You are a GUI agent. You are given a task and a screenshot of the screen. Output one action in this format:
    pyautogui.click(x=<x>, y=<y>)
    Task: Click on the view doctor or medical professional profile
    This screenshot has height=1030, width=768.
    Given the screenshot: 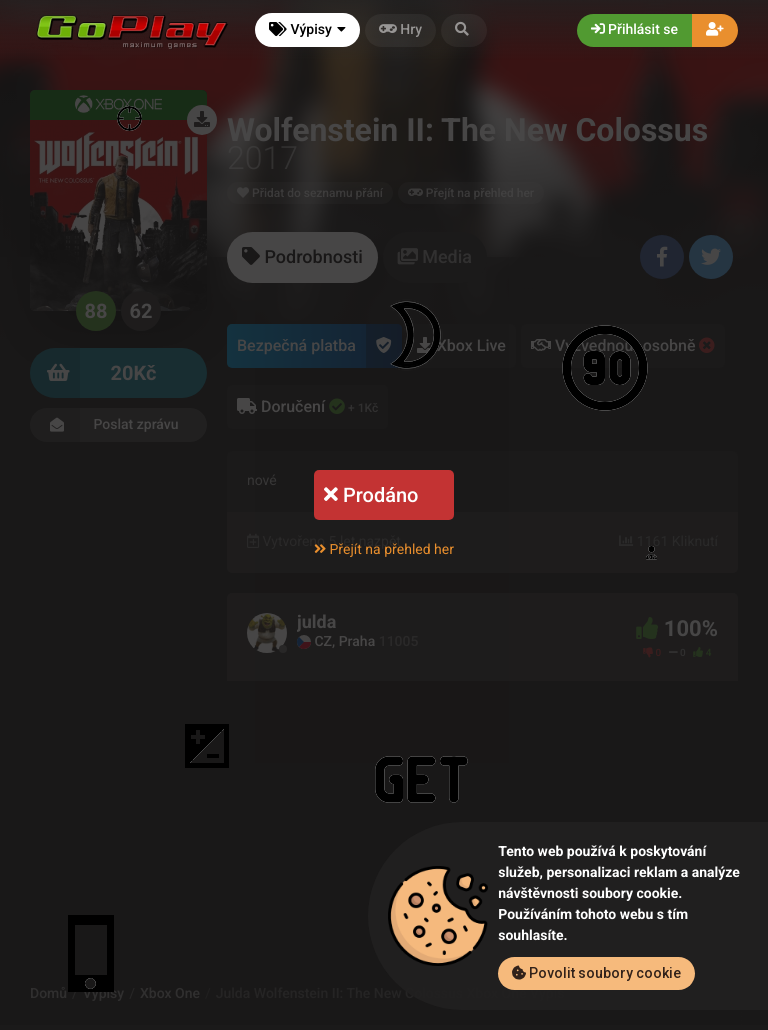 What is the action you would take?
    pyautogui.click(x=651, y=552)
    